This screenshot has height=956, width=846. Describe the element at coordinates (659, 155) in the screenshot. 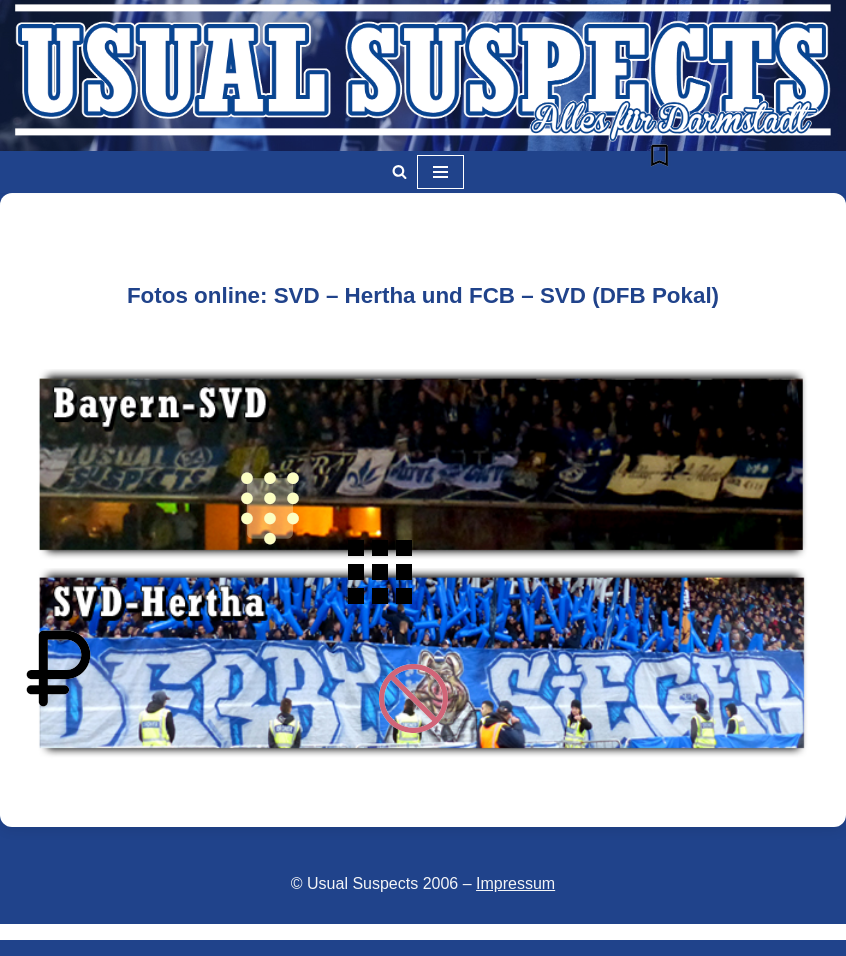

I see `save this item for later` at that location.